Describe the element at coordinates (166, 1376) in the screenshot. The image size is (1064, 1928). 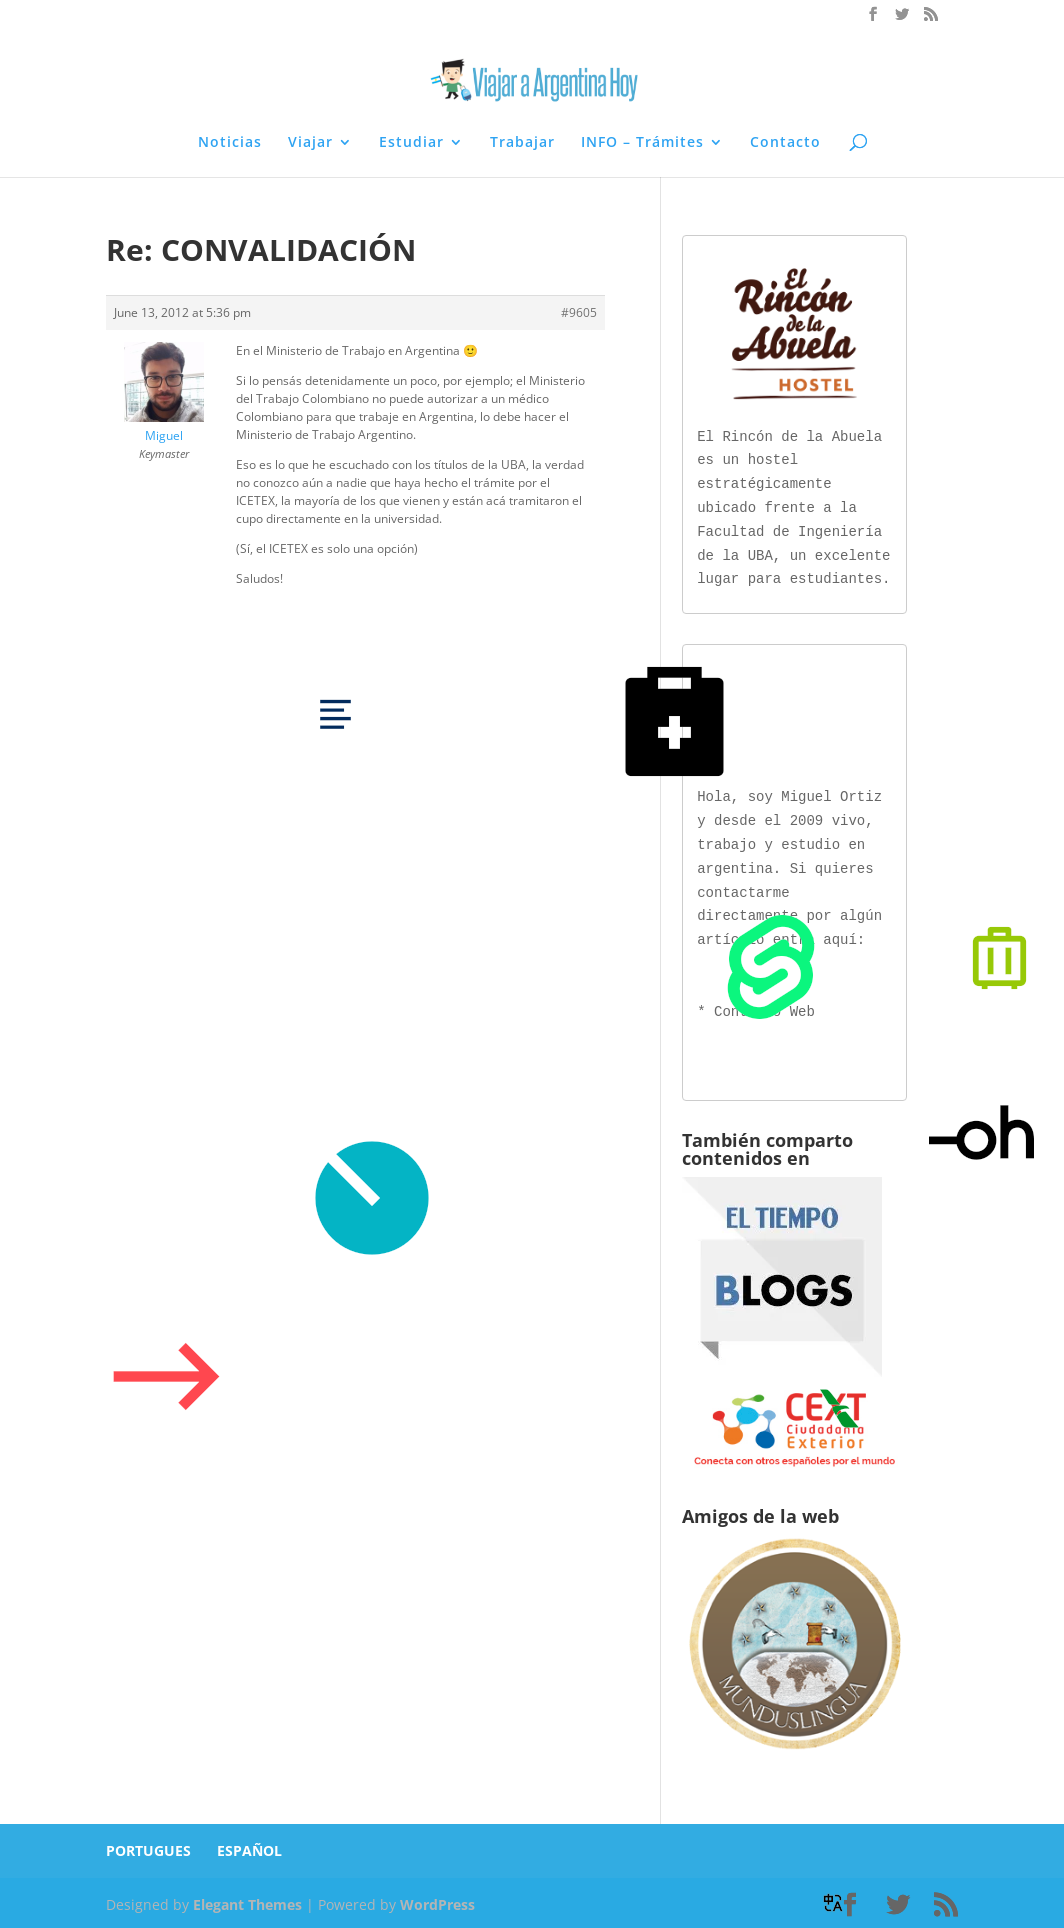
I see `navigate to the next page or step` at that location.